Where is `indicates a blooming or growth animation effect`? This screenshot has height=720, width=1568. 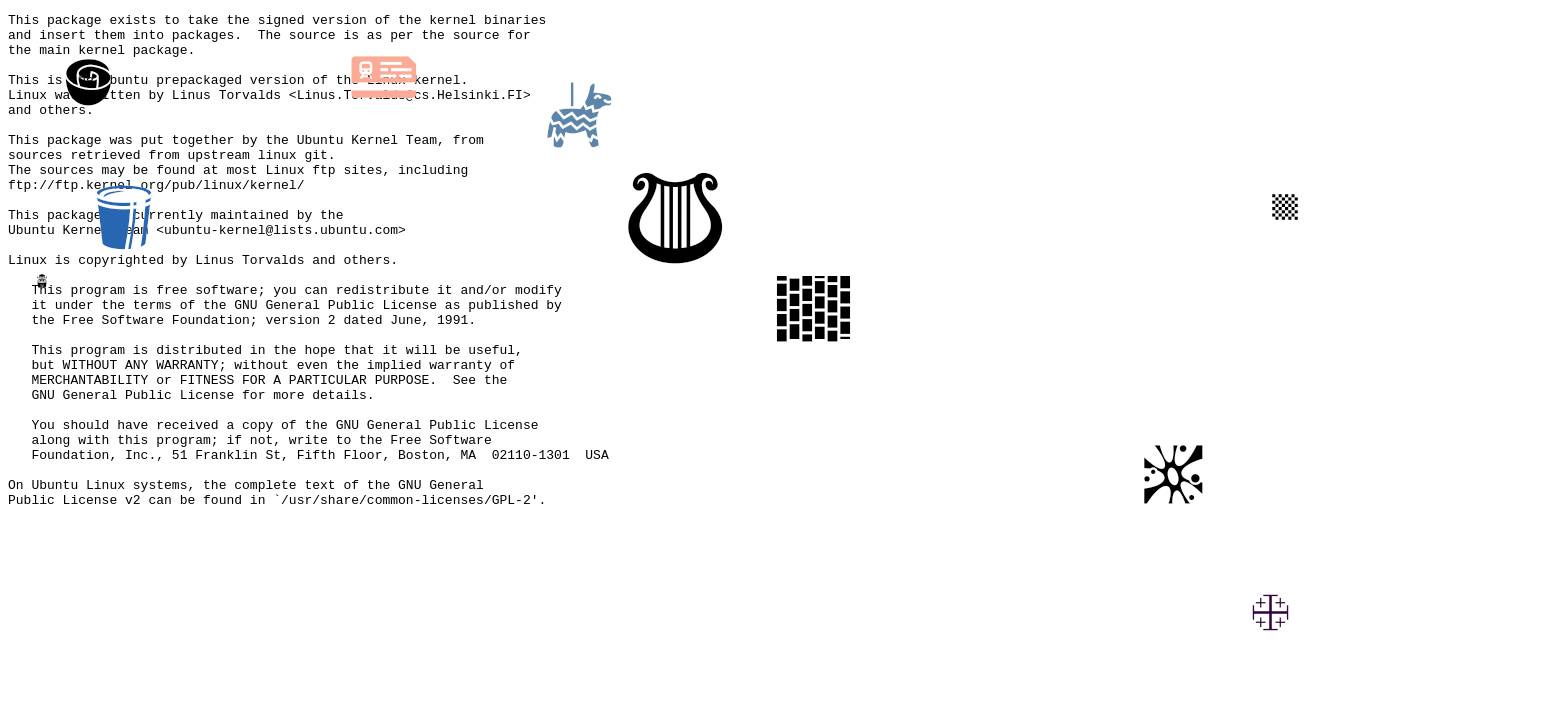
indicates a blooming or growth animation effect is located at coordinates (88, 82).